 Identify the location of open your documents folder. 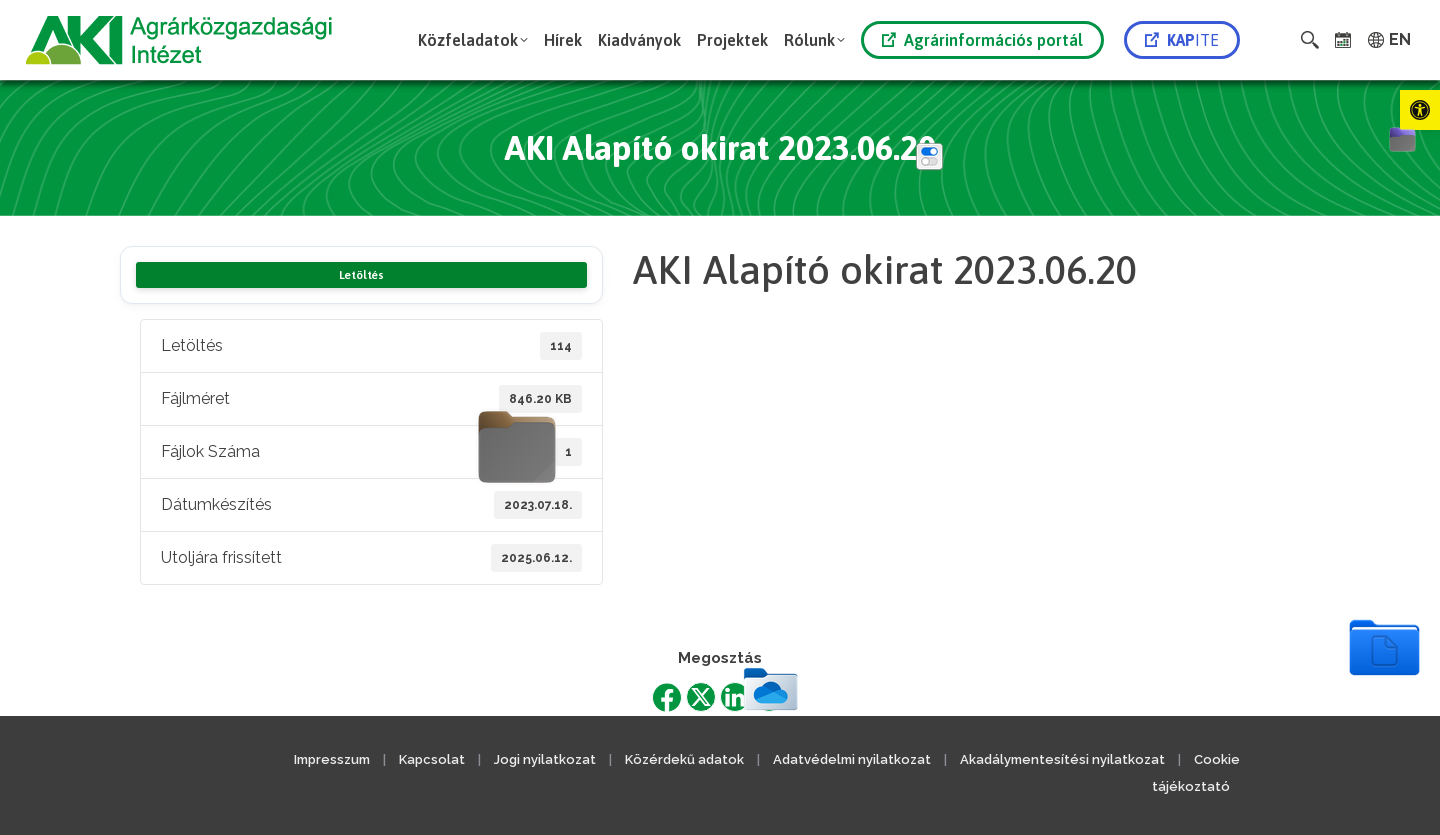
(1384, 647).